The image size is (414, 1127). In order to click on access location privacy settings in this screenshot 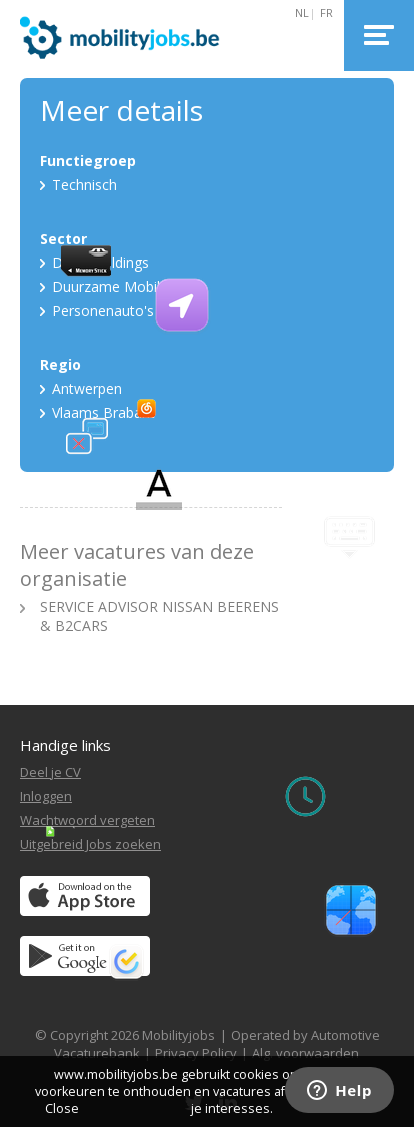, I will do `click(182, 306)`.